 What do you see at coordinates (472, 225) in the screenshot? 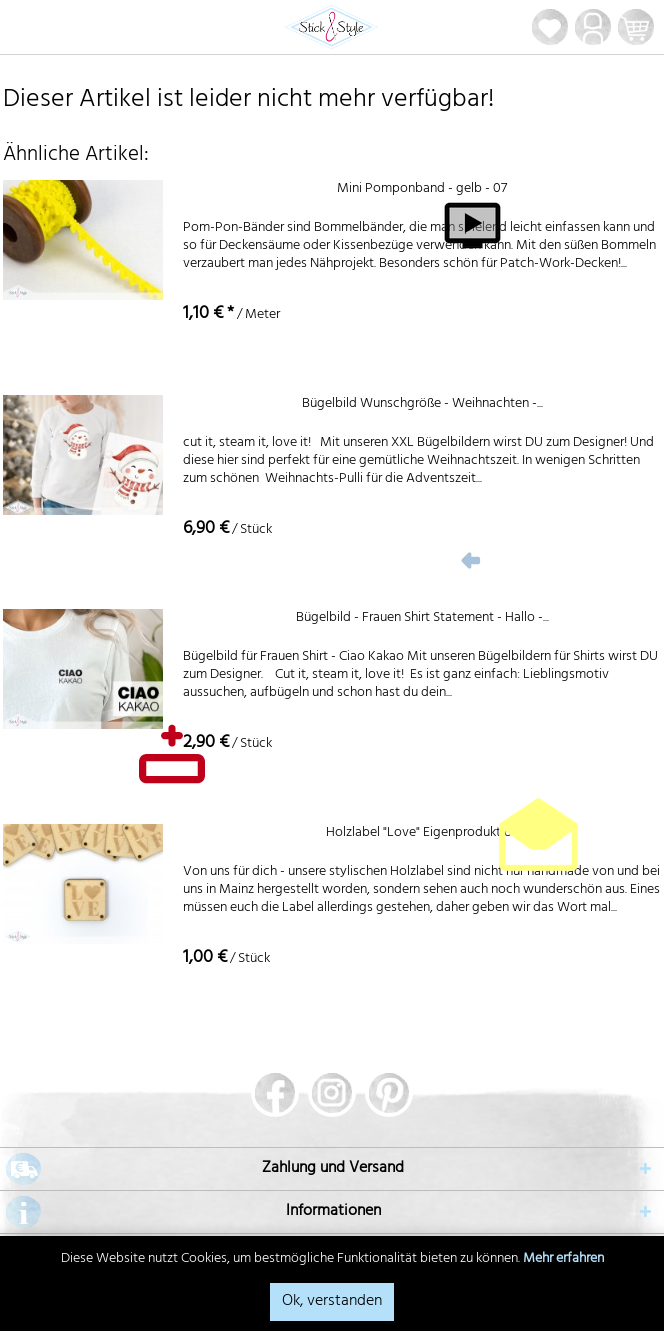
I see `access on-demand video content` at bounding box center [472, 225].